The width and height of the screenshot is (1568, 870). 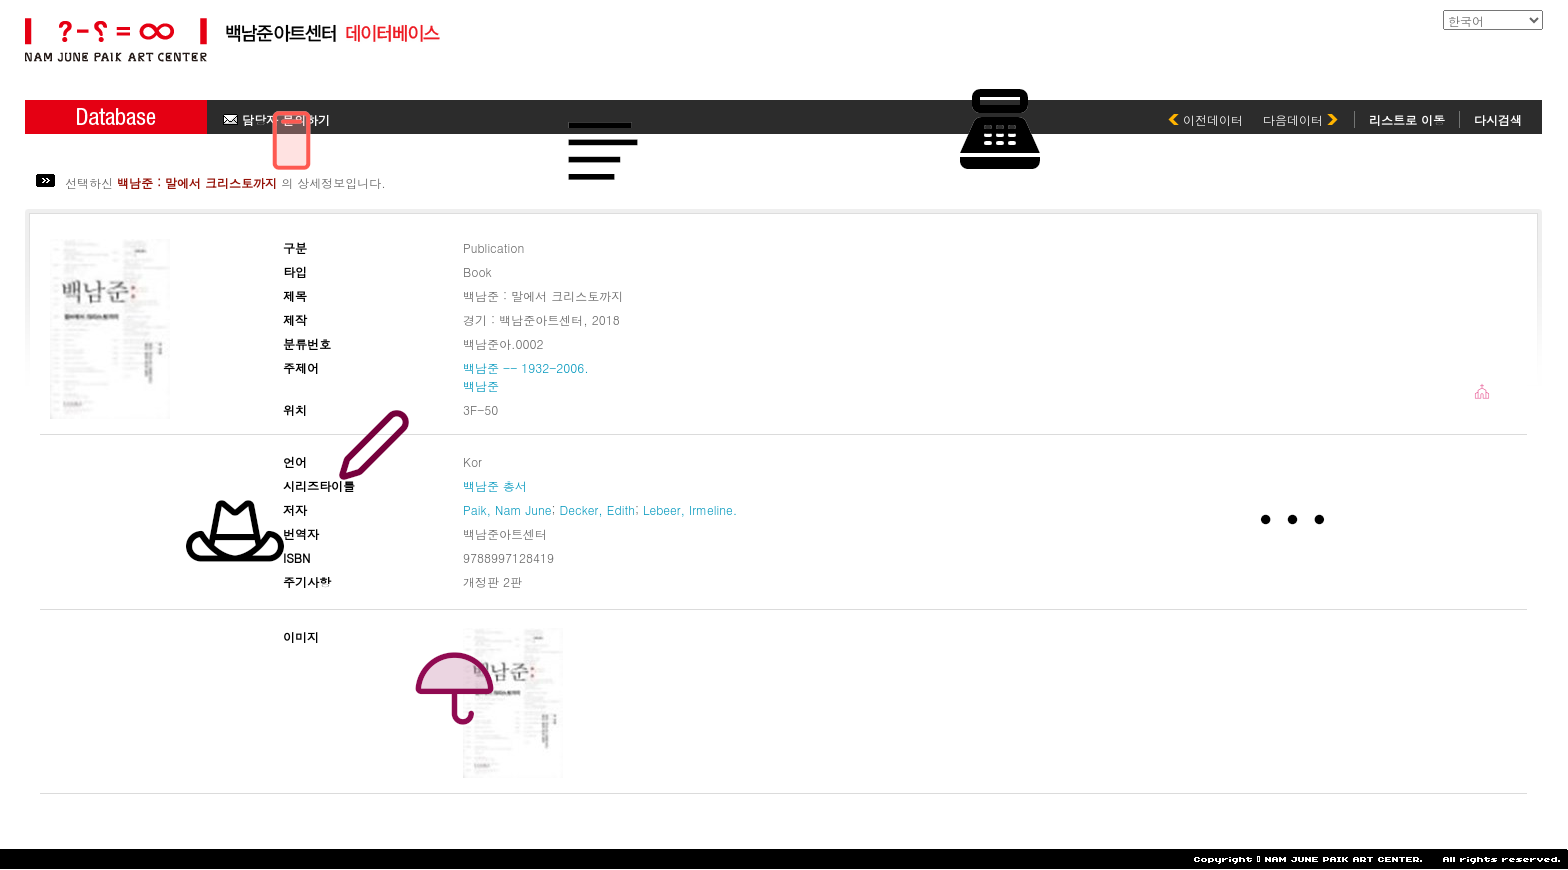 What do you see at coordinates (454, 688) in the screenshot?
I see `indicates weather protection or rain forecast` at bounding box center [454, 688].